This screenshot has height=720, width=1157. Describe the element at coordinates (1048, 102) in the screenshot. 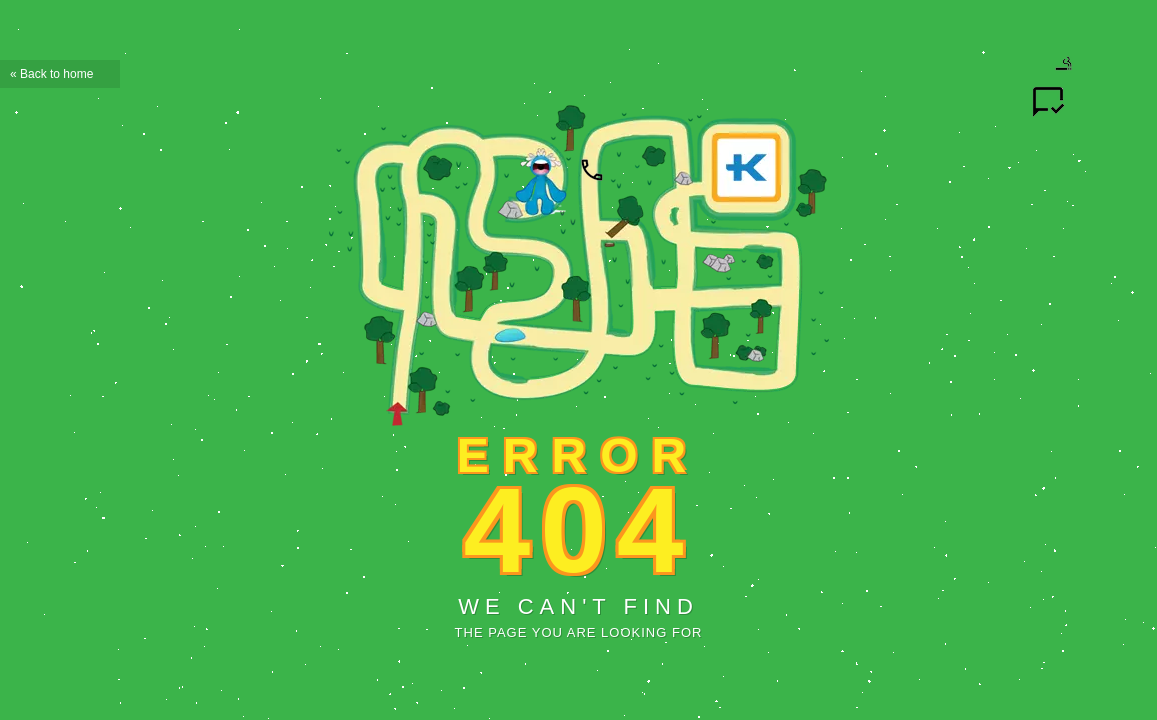

I see `mark a message as read` at that location.